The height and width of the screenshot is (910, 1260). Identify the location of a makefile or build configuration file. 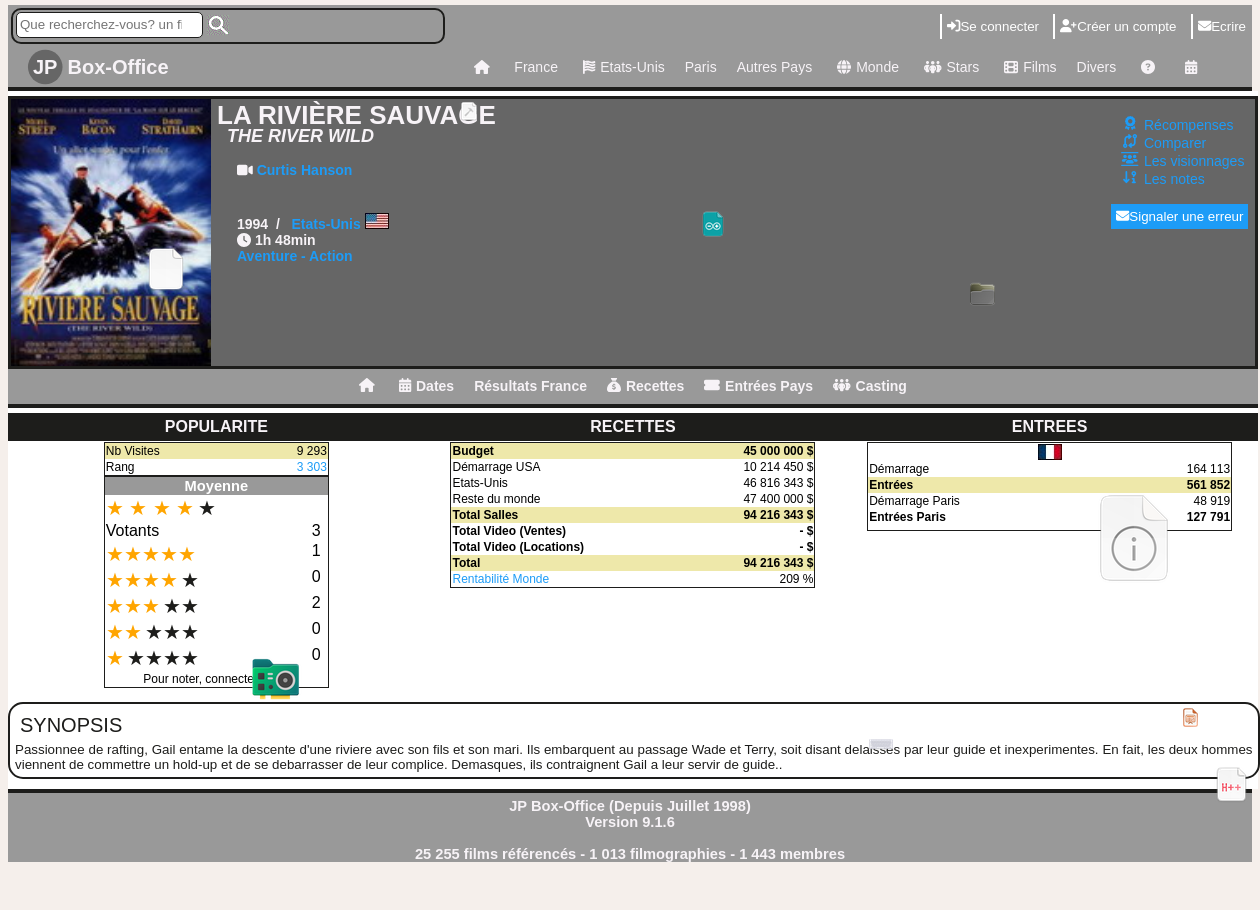
(469, 111).